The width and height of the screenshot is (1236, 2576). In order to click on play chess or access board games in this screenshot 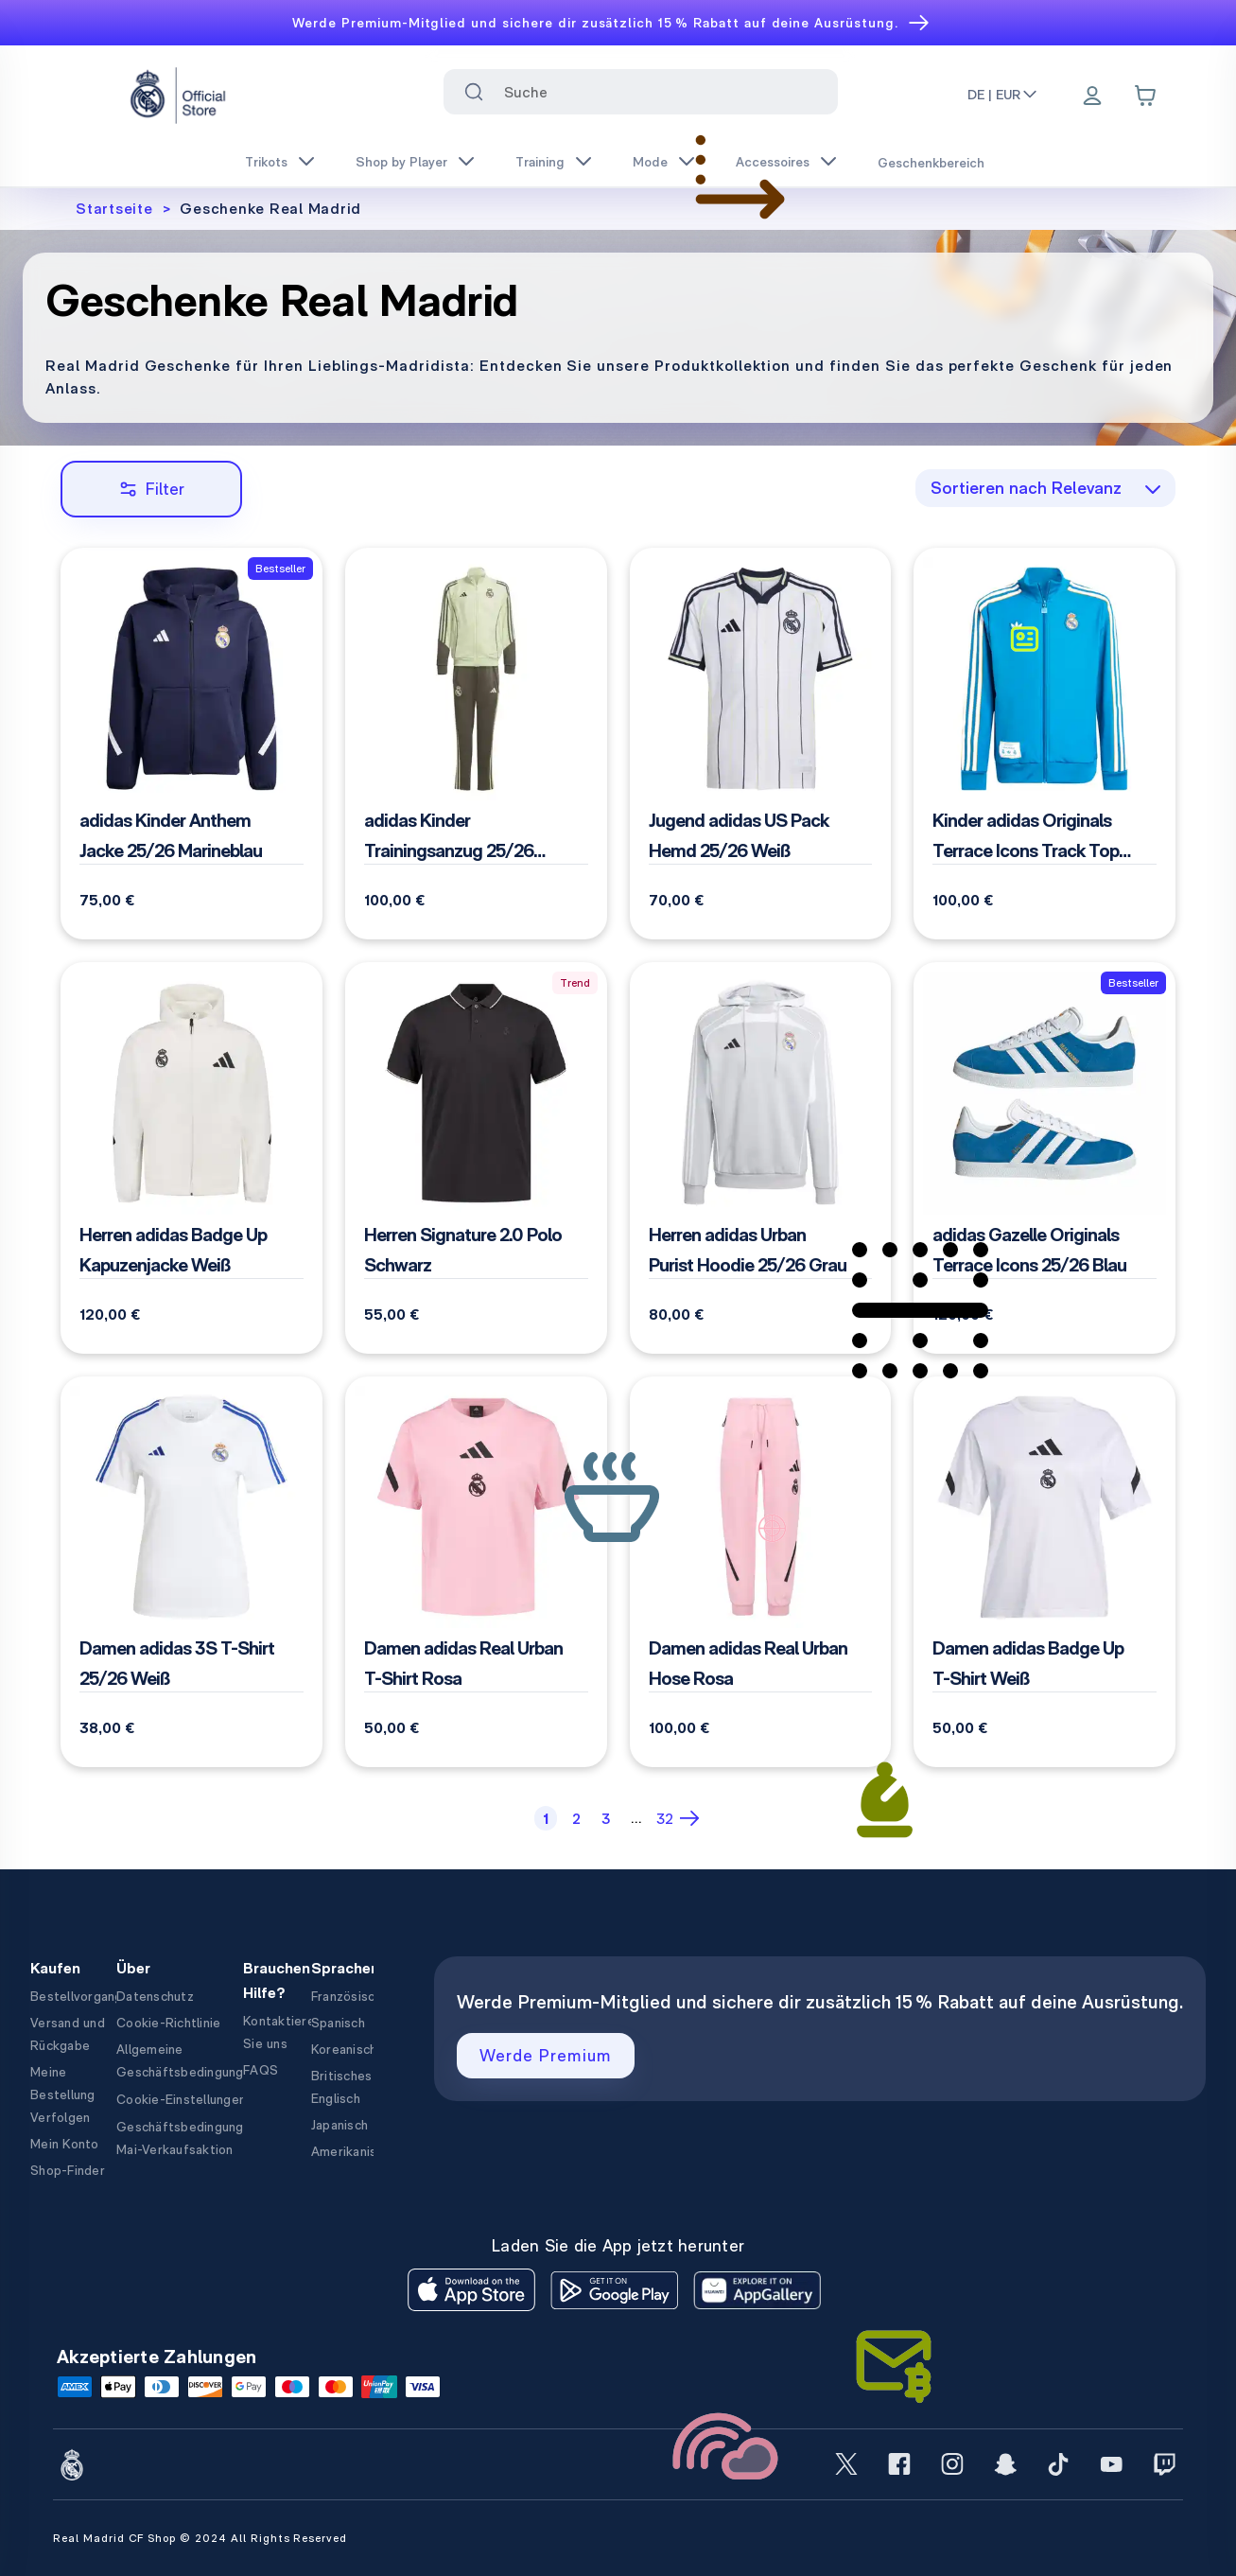, I will do `click(884, 1801)`.